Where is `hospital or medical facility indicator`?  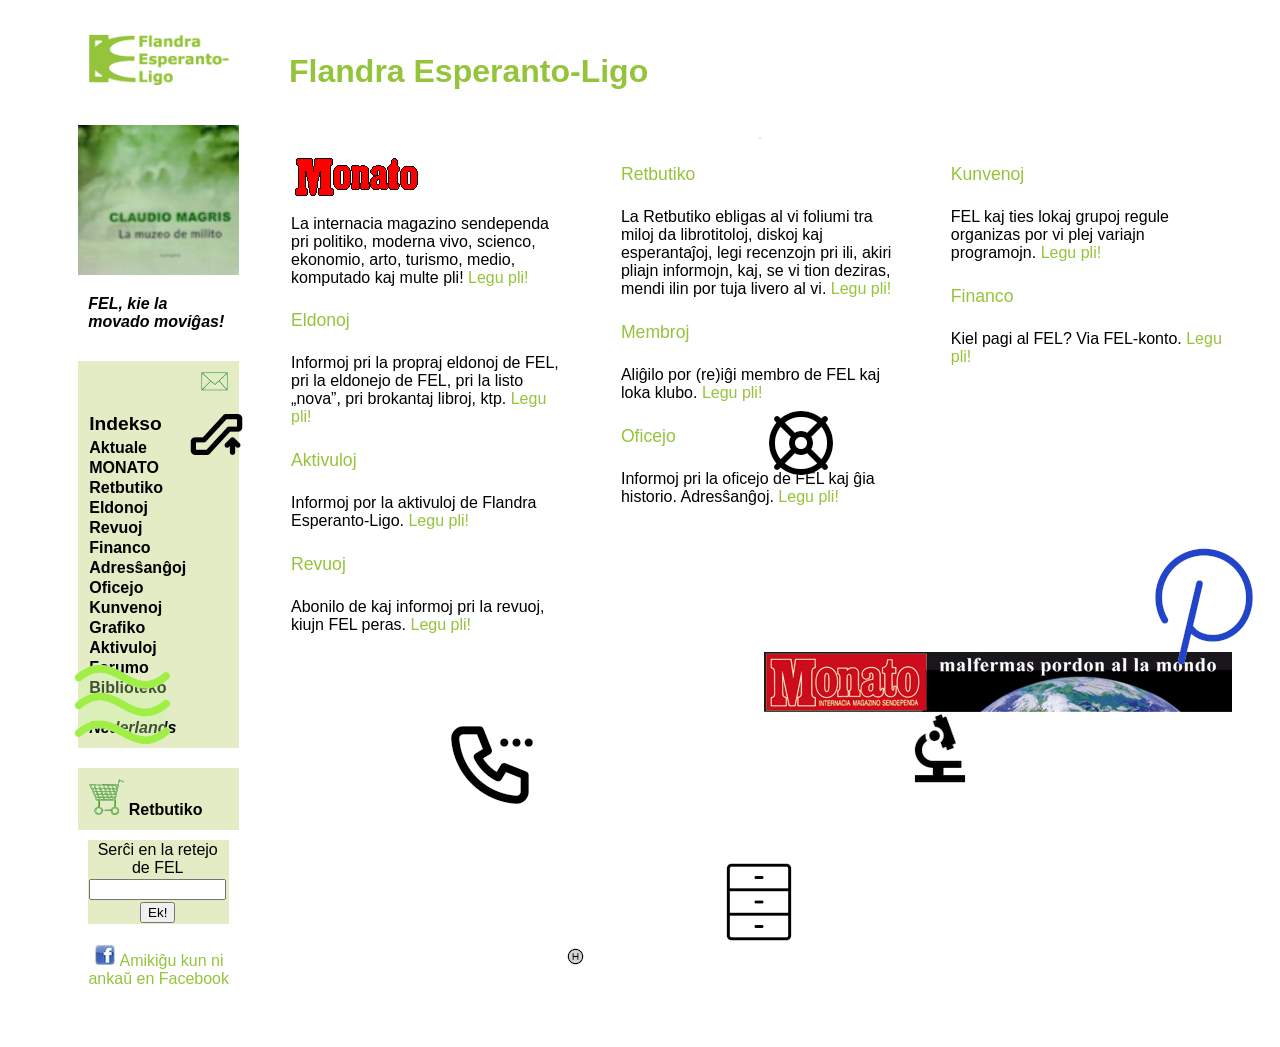
hospital or medical facility indicator is located at coordinates (575, 956).